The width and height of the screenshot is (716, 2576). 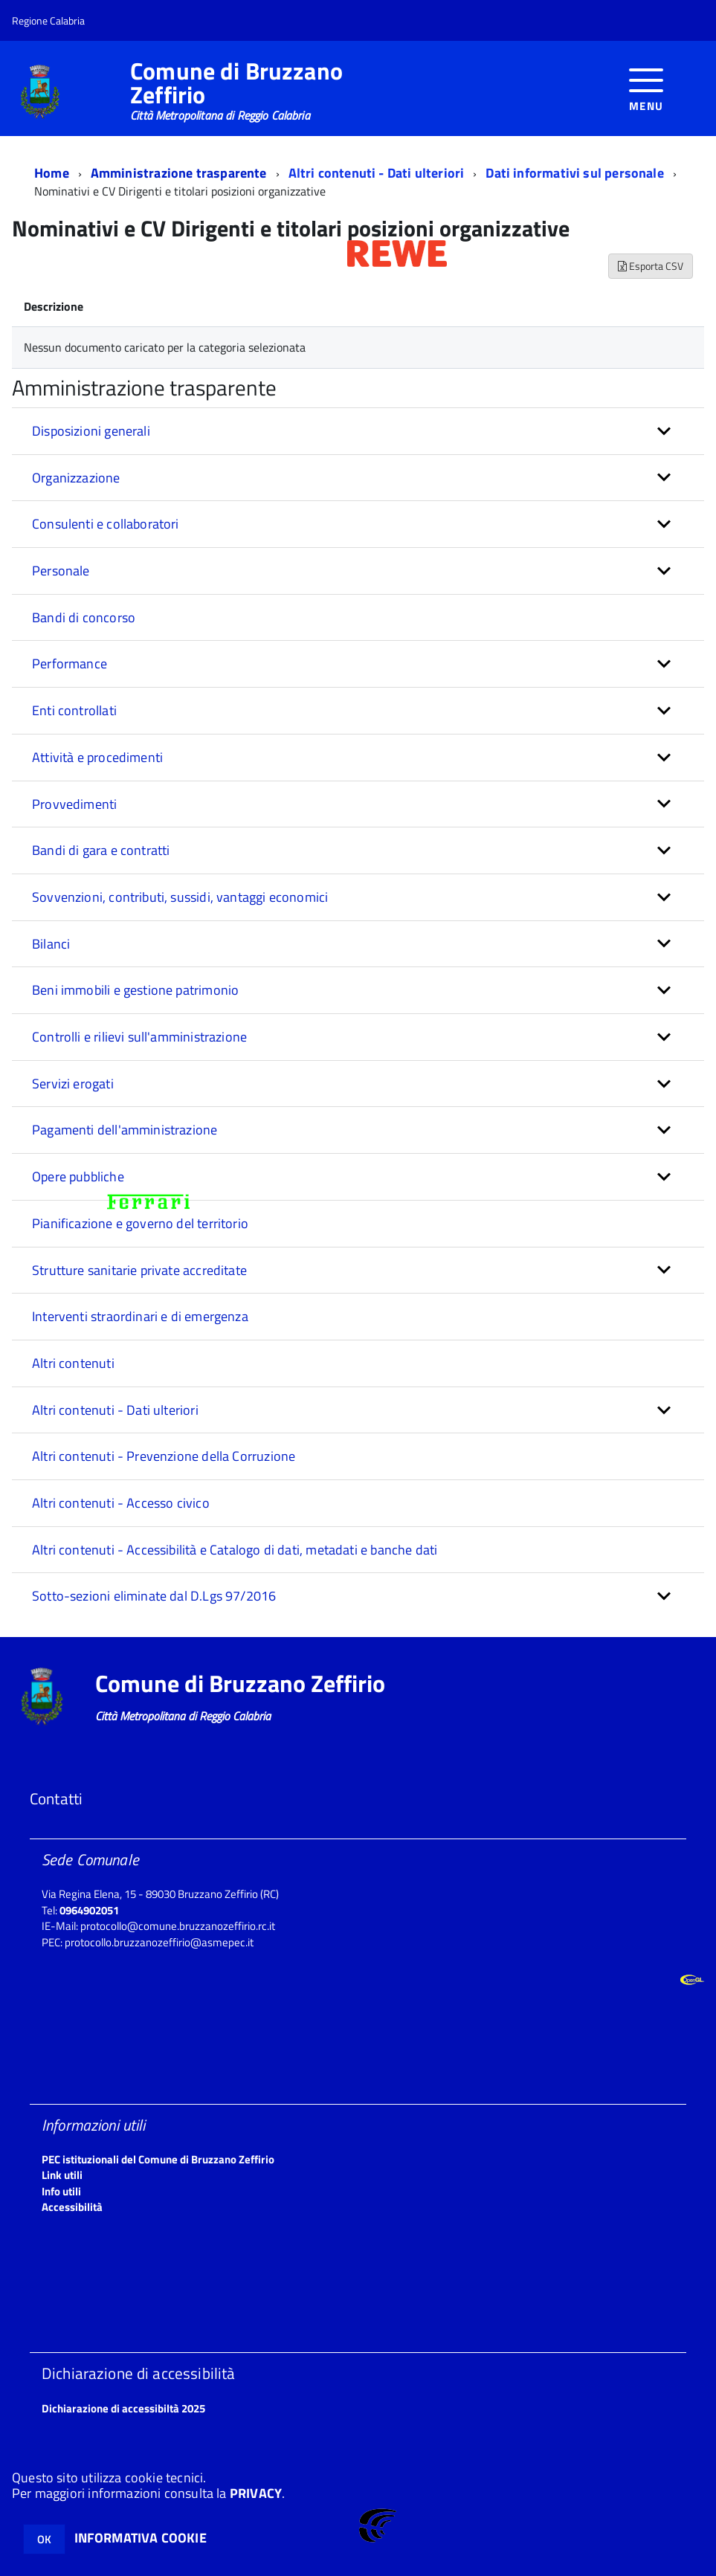 I want to click on OpenGL graphics library branding, so click(x=692, y=1980).